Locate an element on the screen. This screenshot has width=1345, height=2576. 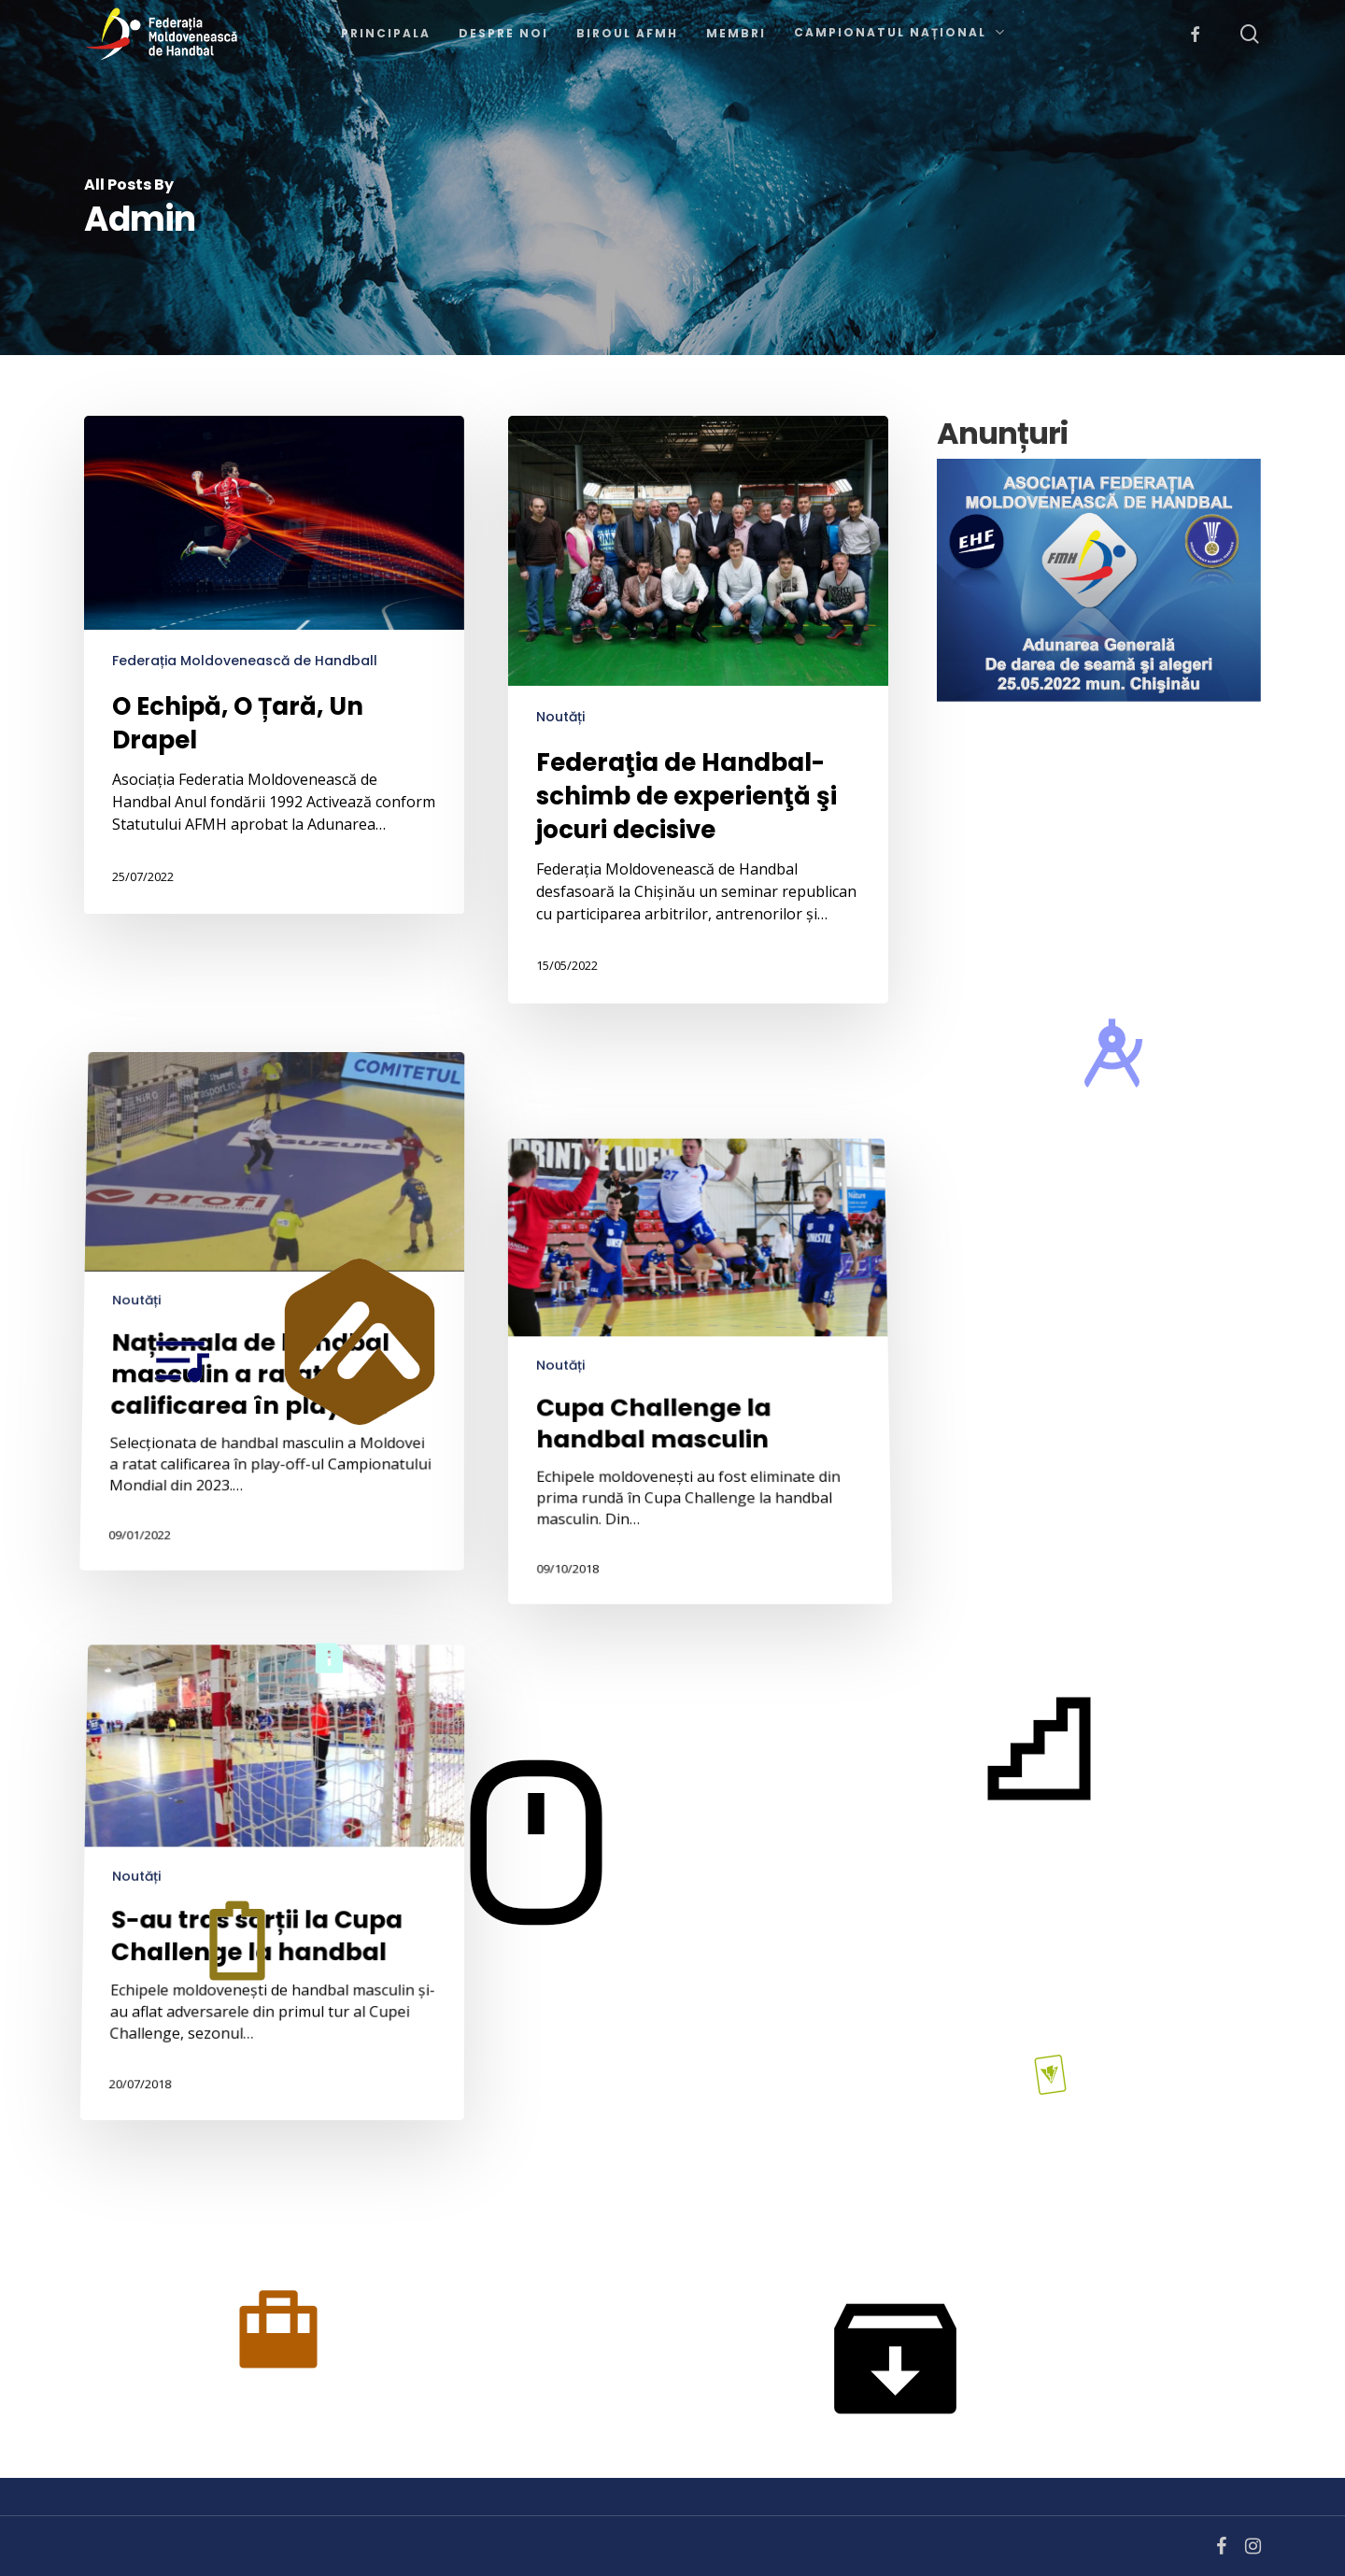
indicates low battery level is located at coordinates (237, 1941).